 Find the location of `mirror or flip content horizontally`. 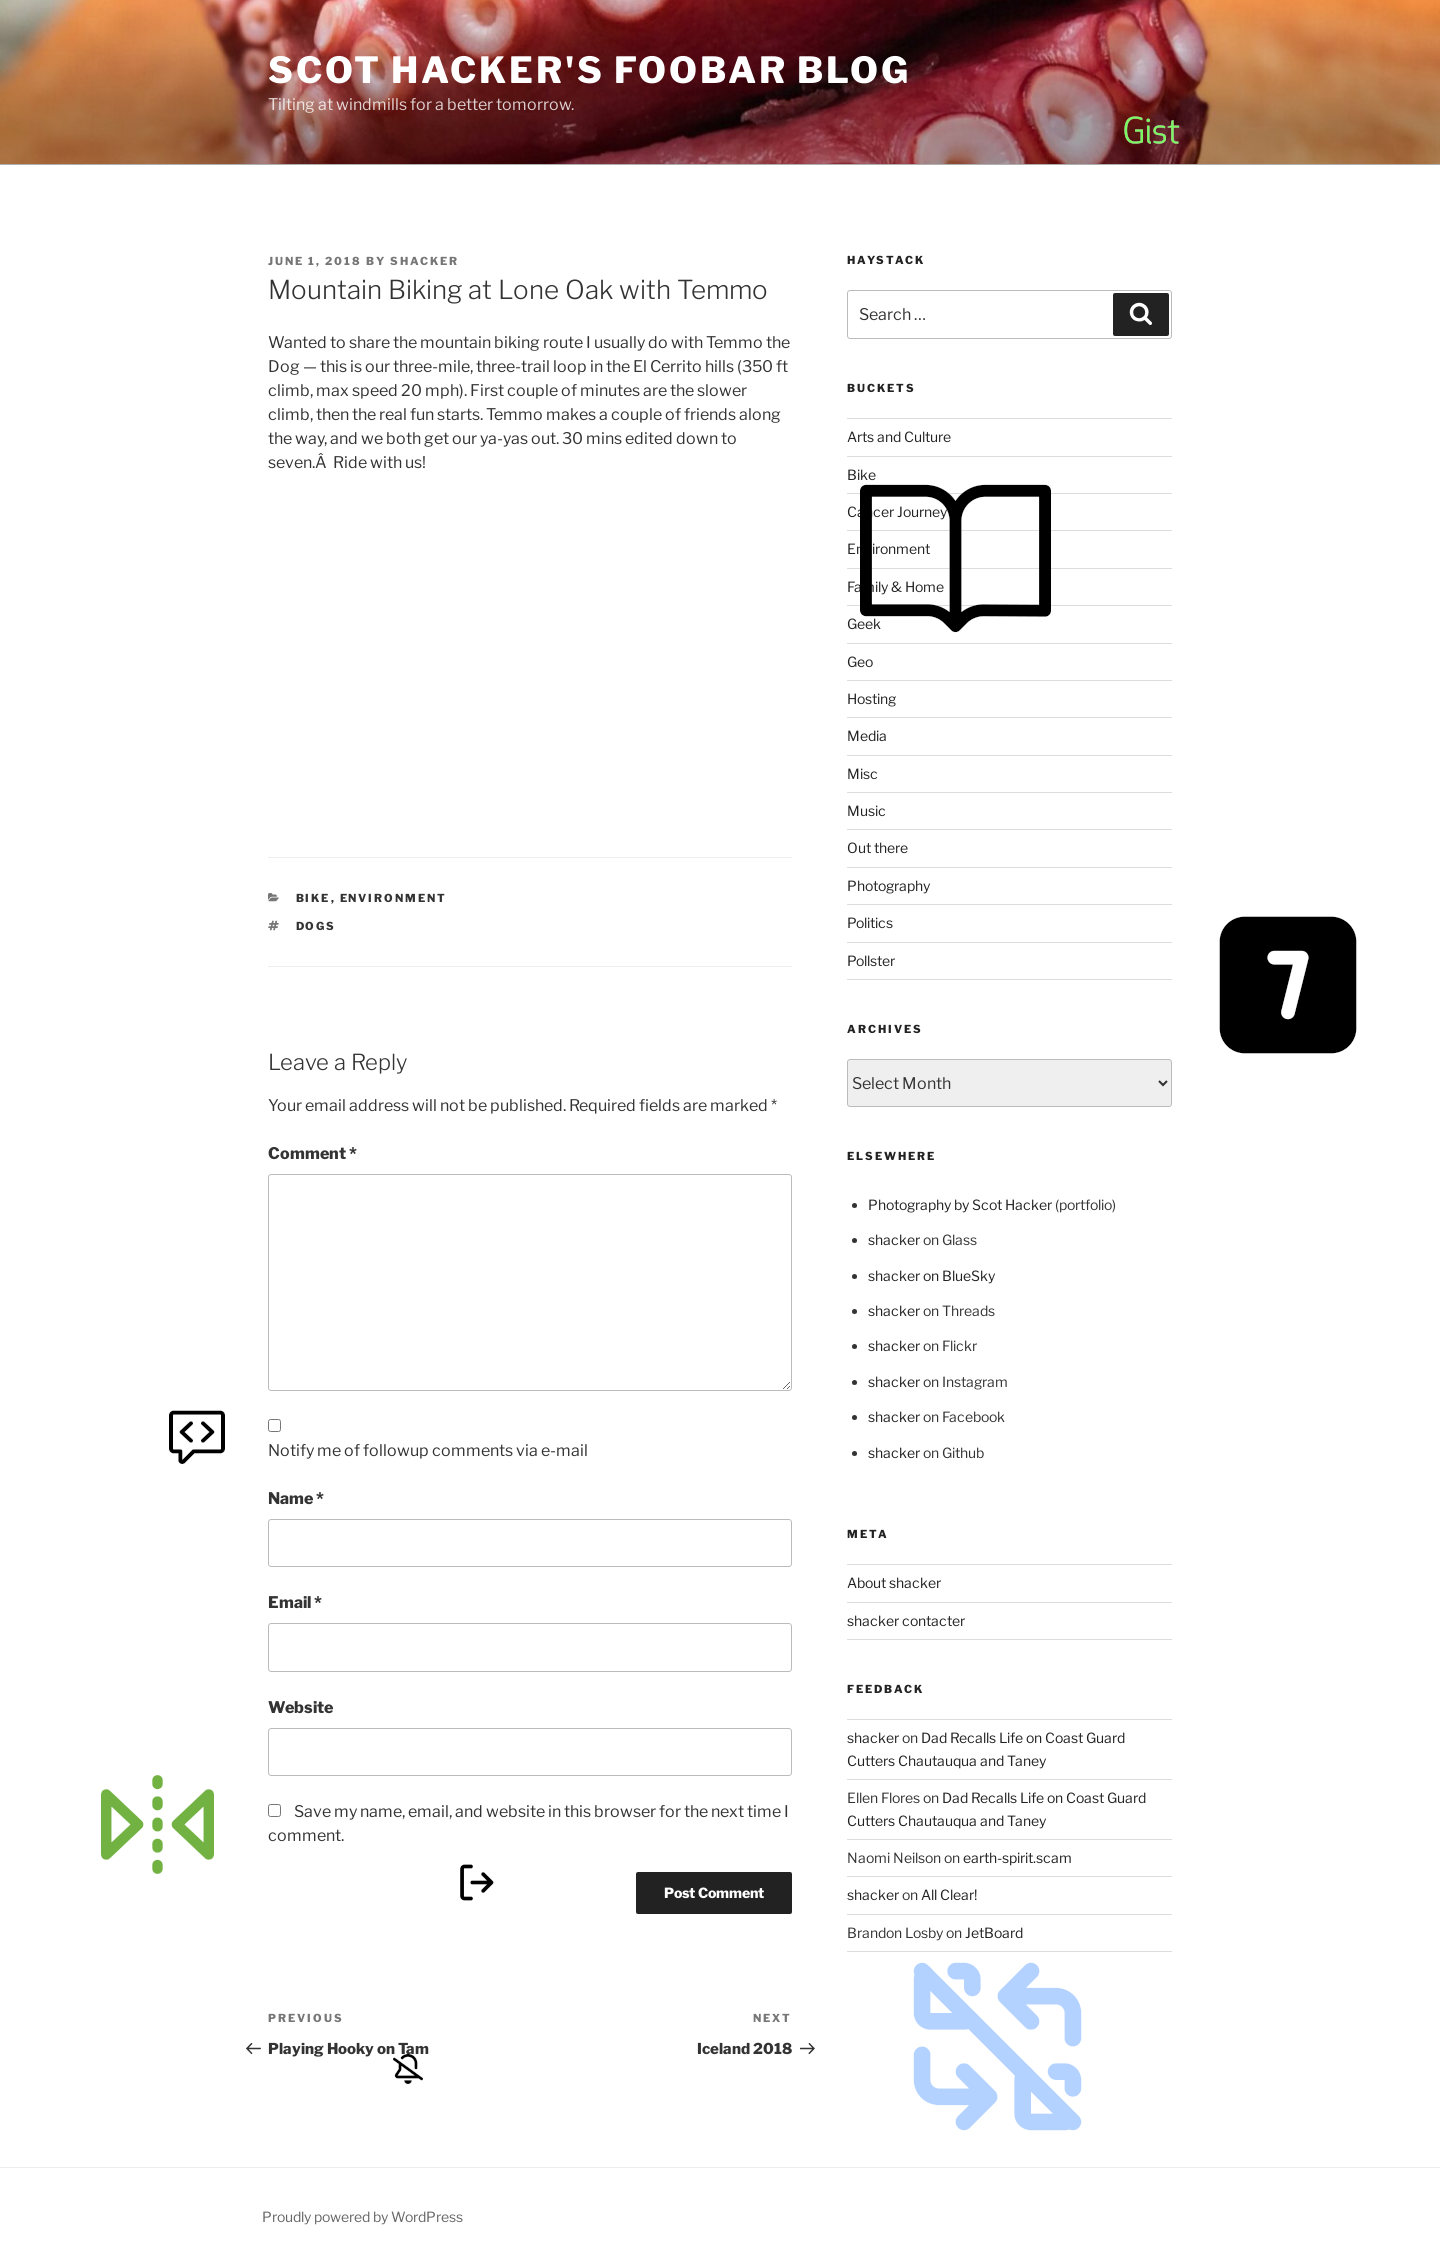

mirror or flip content horizontally is located at coordinates (157, 1824).